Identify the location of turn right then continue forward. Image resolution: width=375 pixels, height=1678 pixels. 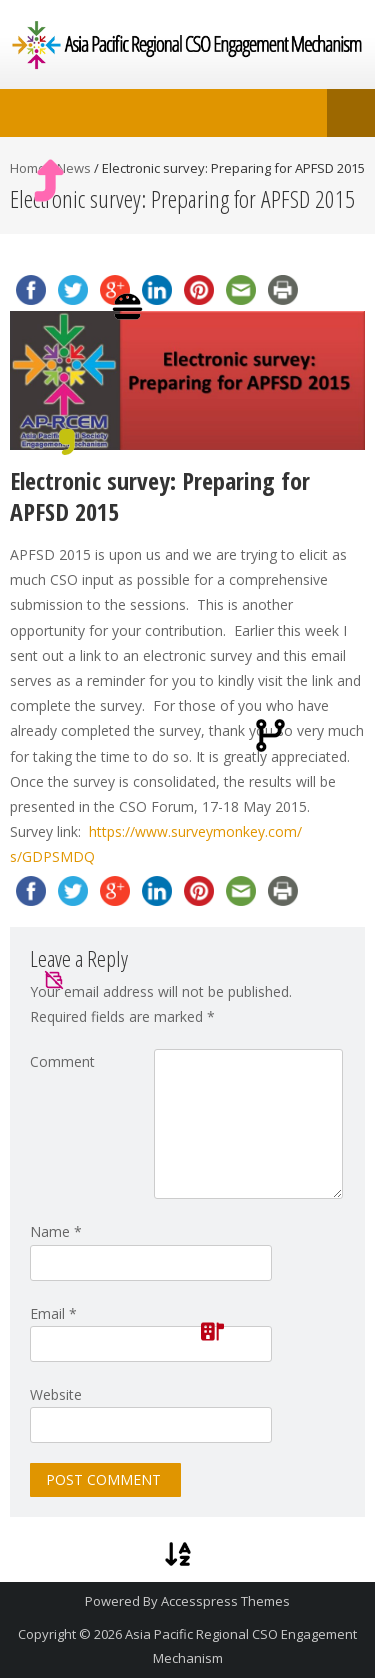
(50, 180).